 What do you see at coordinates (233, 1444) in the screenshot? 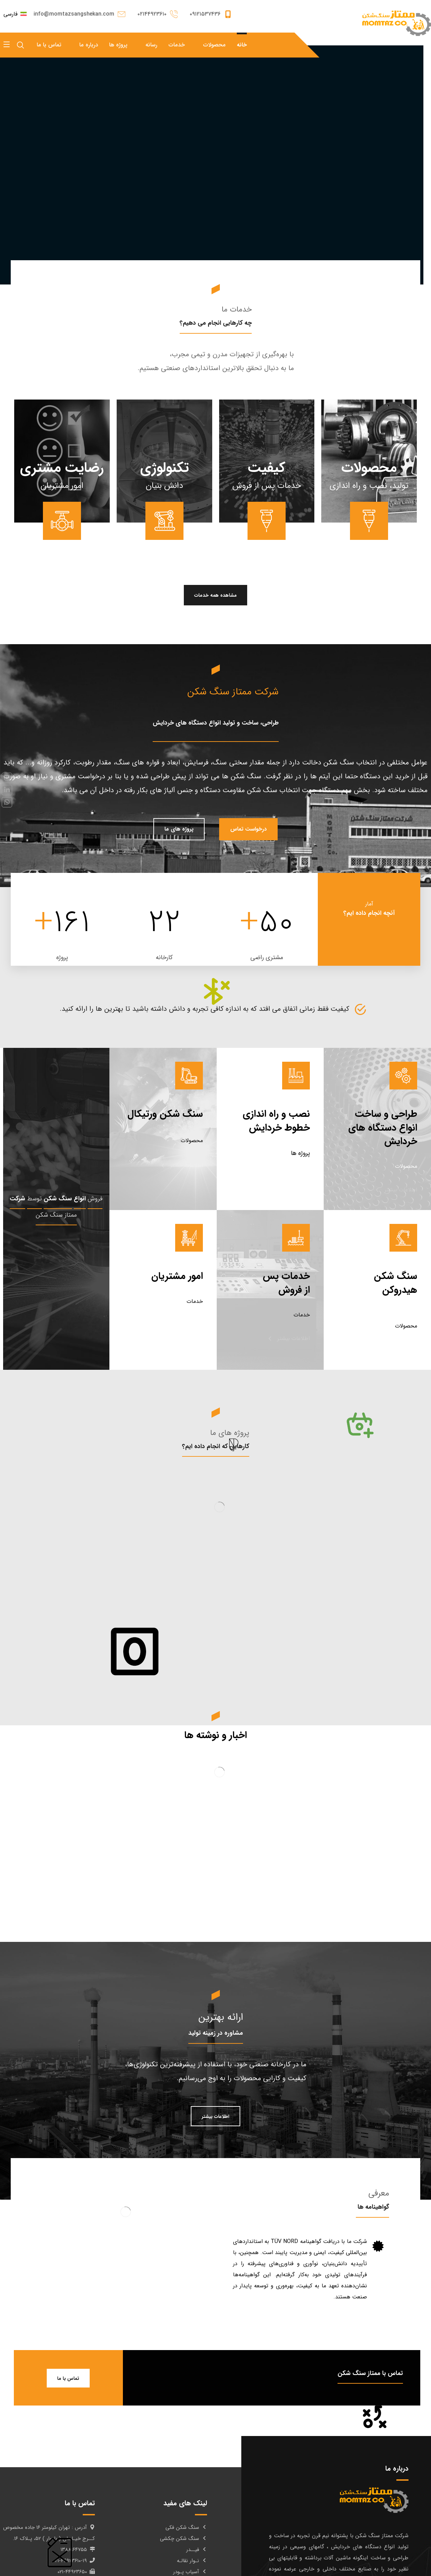
I see `phosphor icons library logo` at bounding box center [233, 1444].